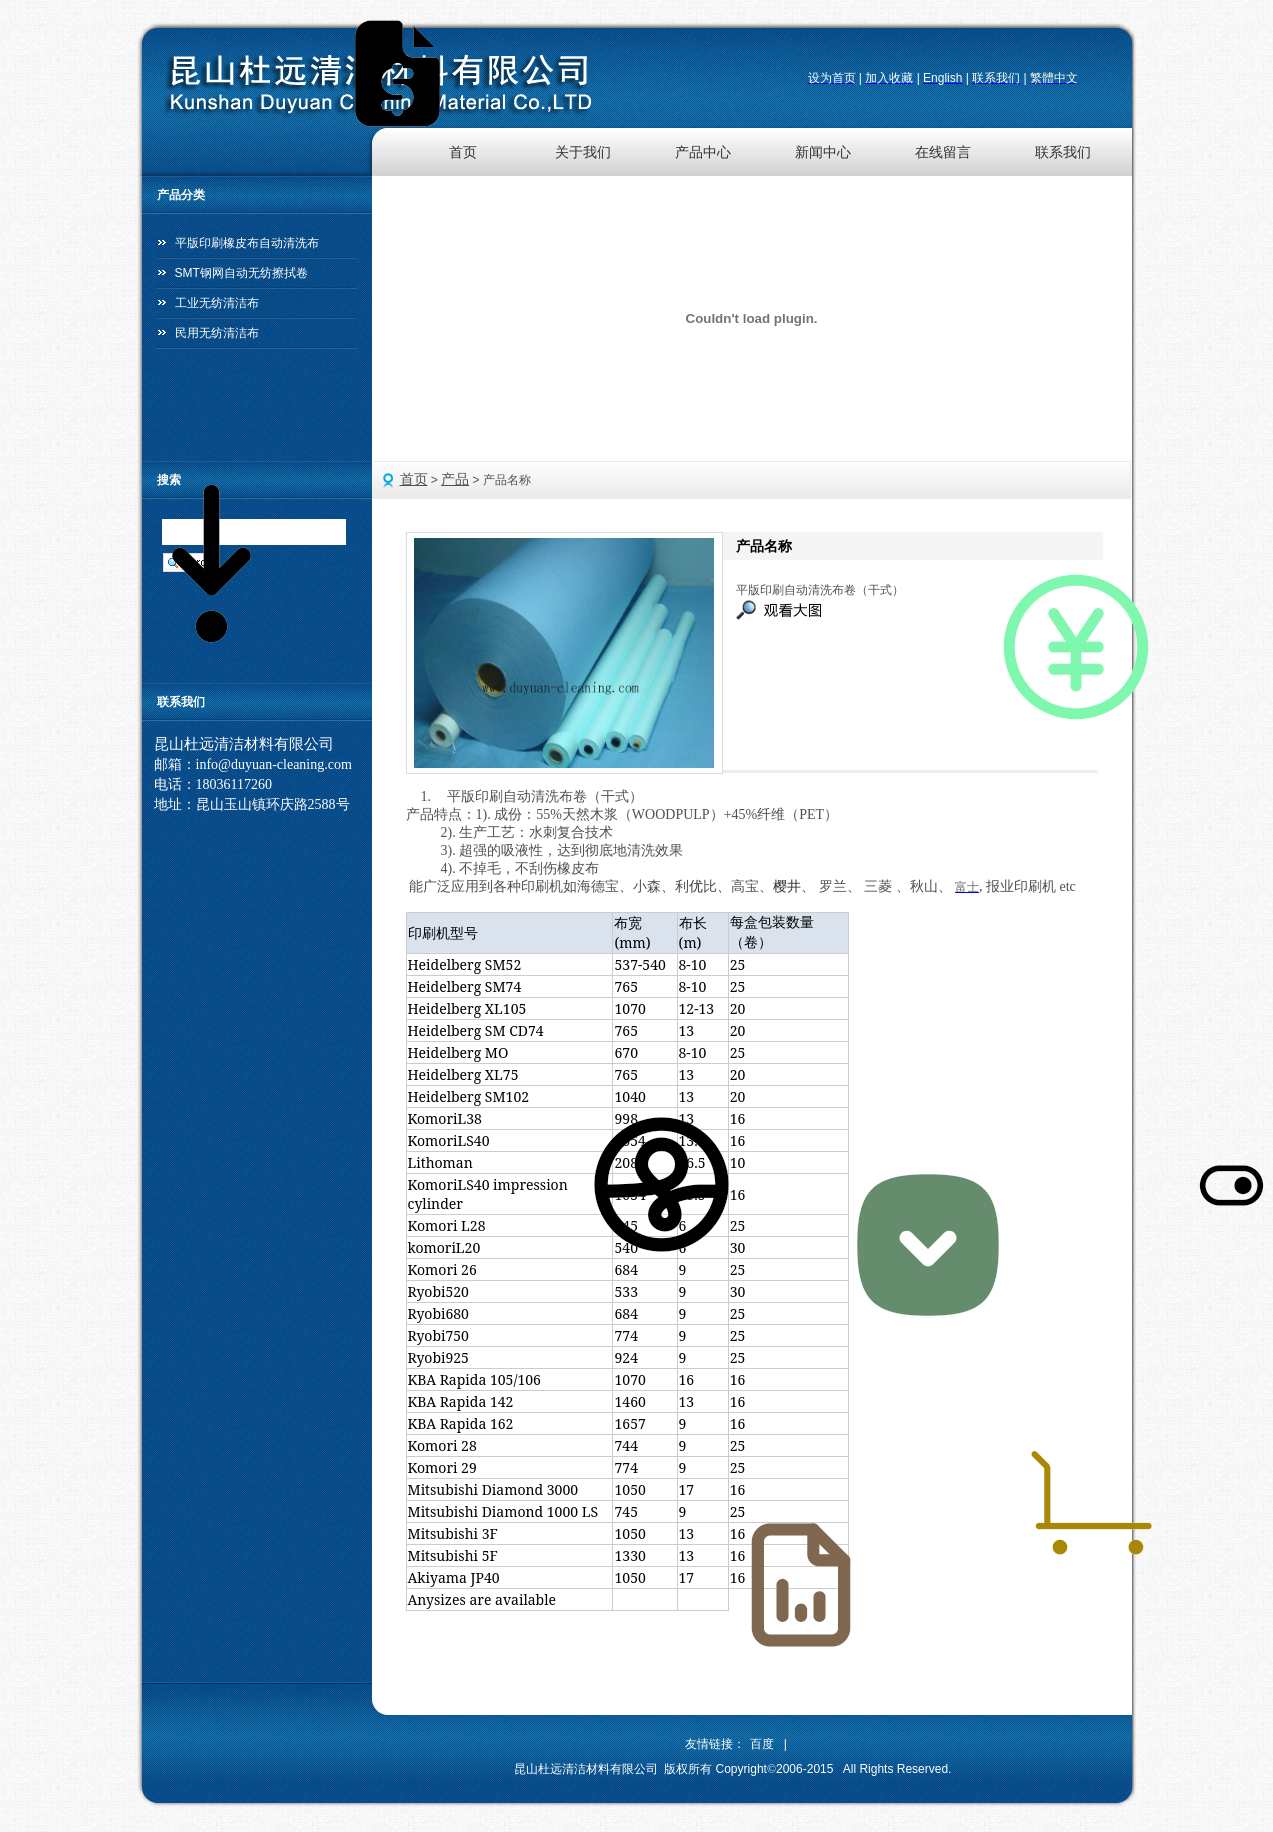  Describe the element at coordinates (661, 1184) in the screenshot. I see `visit couchsurfing website or app` at that location.